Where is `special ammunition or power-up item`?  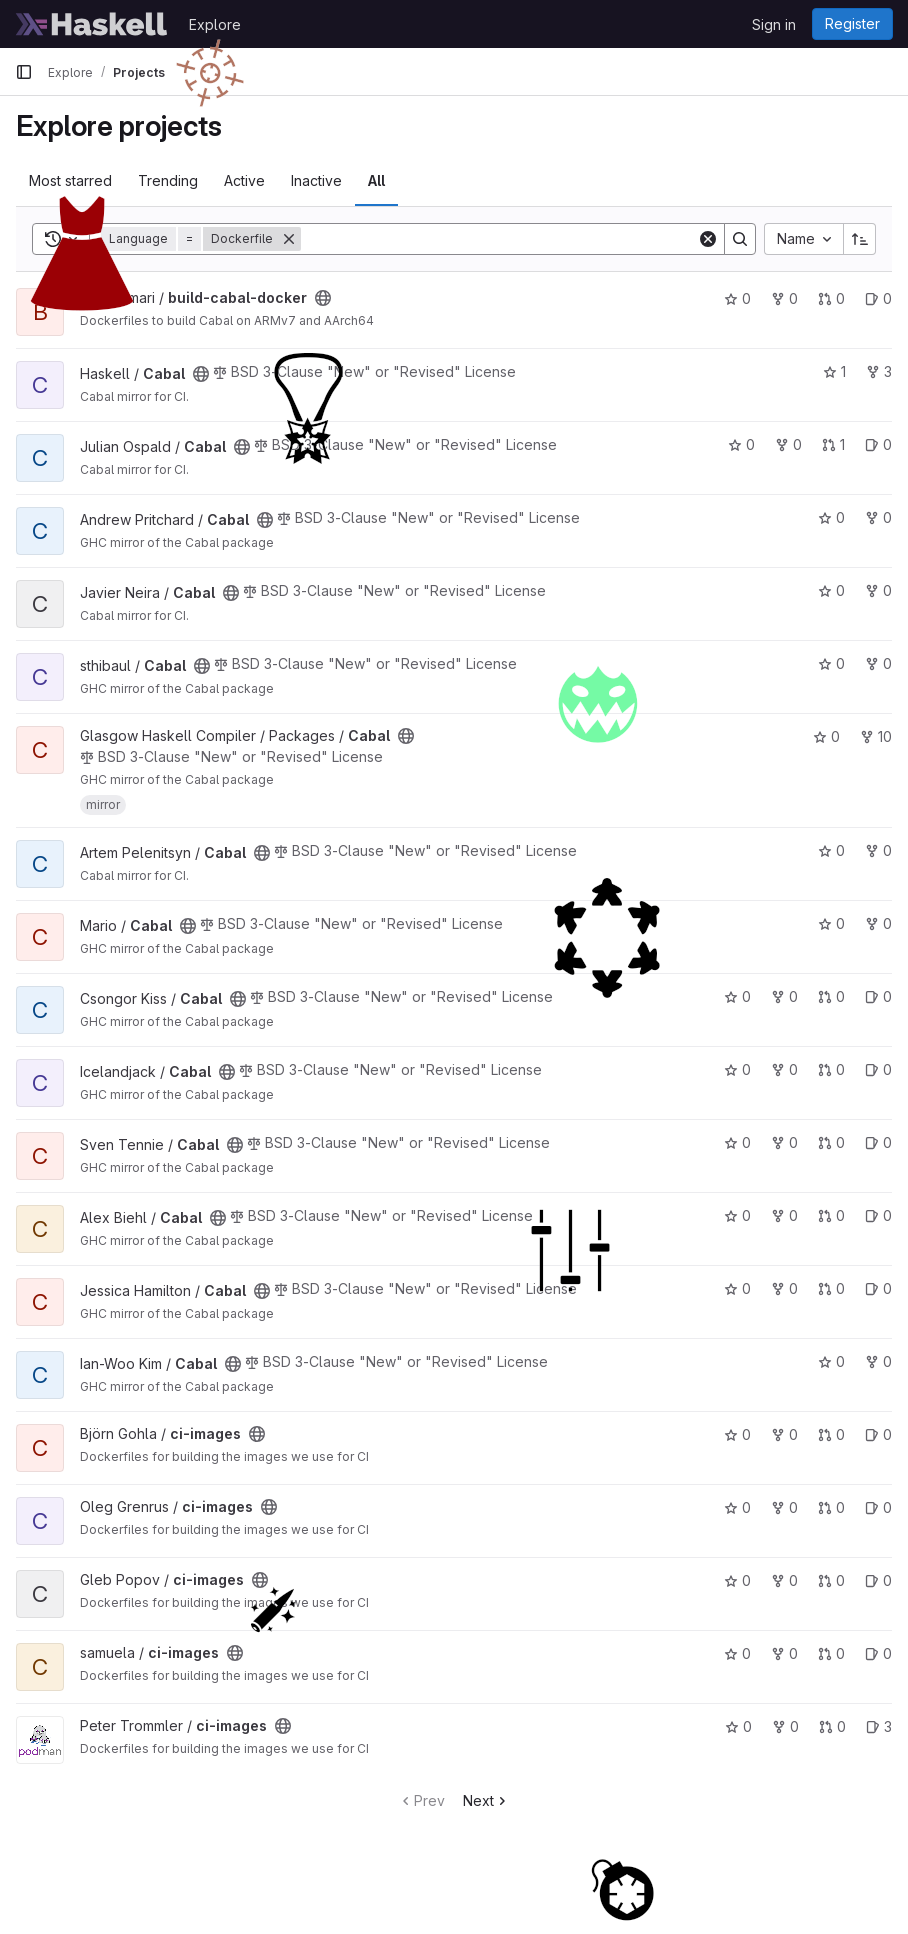
special ammunition or power-up item is located at coordinates (272, 1610).